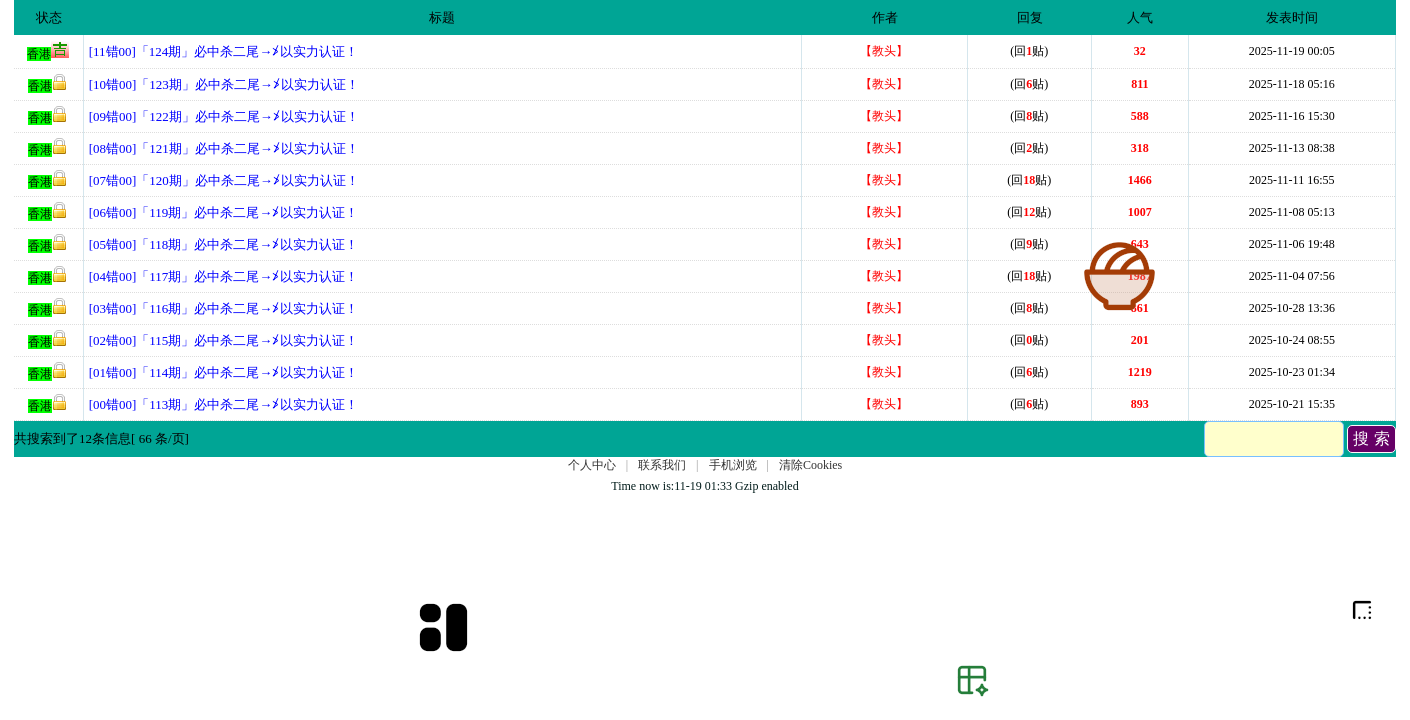 This screenshot has height=720, width=1410. Describe the element at coordinates (972, 680) in the screenshot. I see `generate table with AI assistance` at that location.